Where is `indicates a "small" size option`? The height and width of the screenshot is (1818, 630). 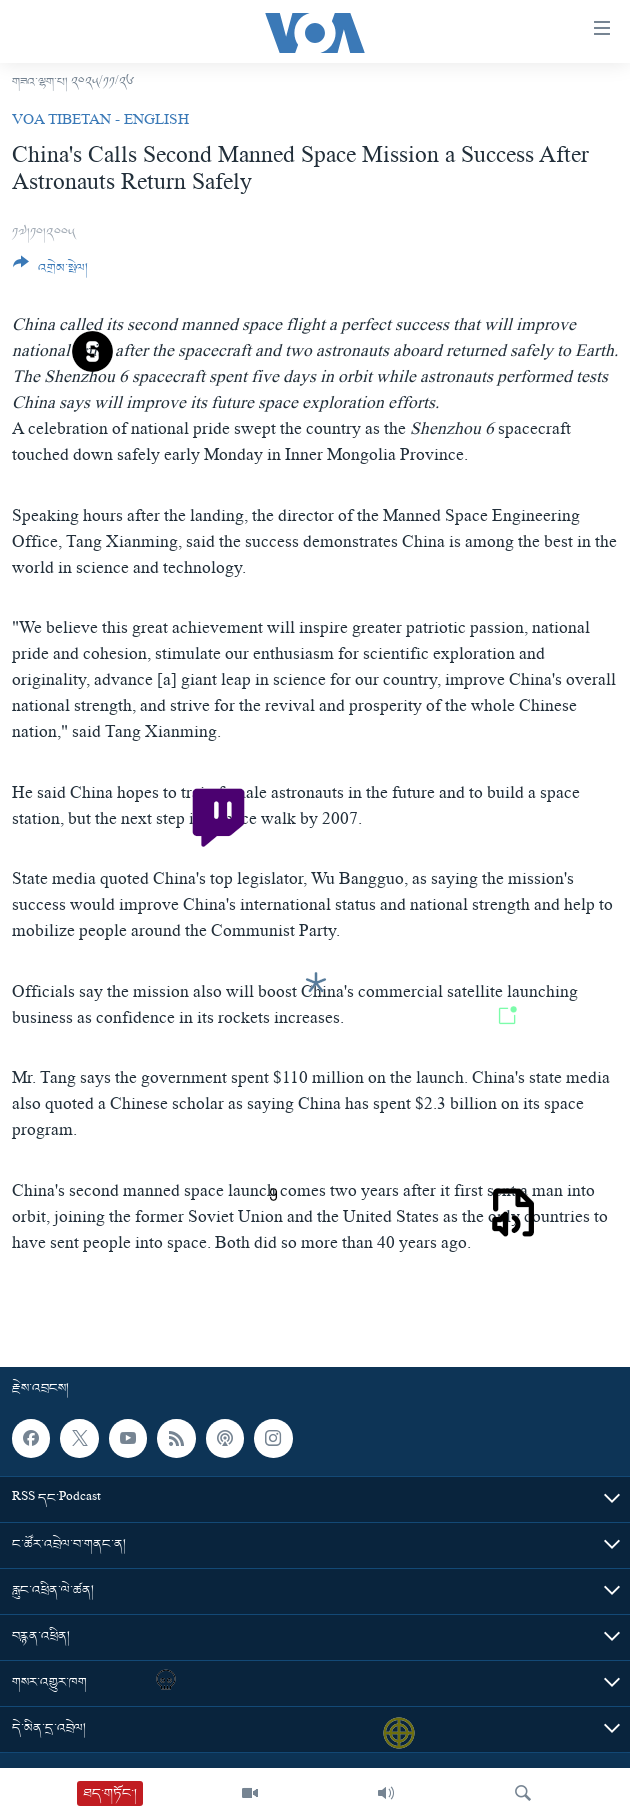 indicates a "small" size option is located at coordinates (92, 351).